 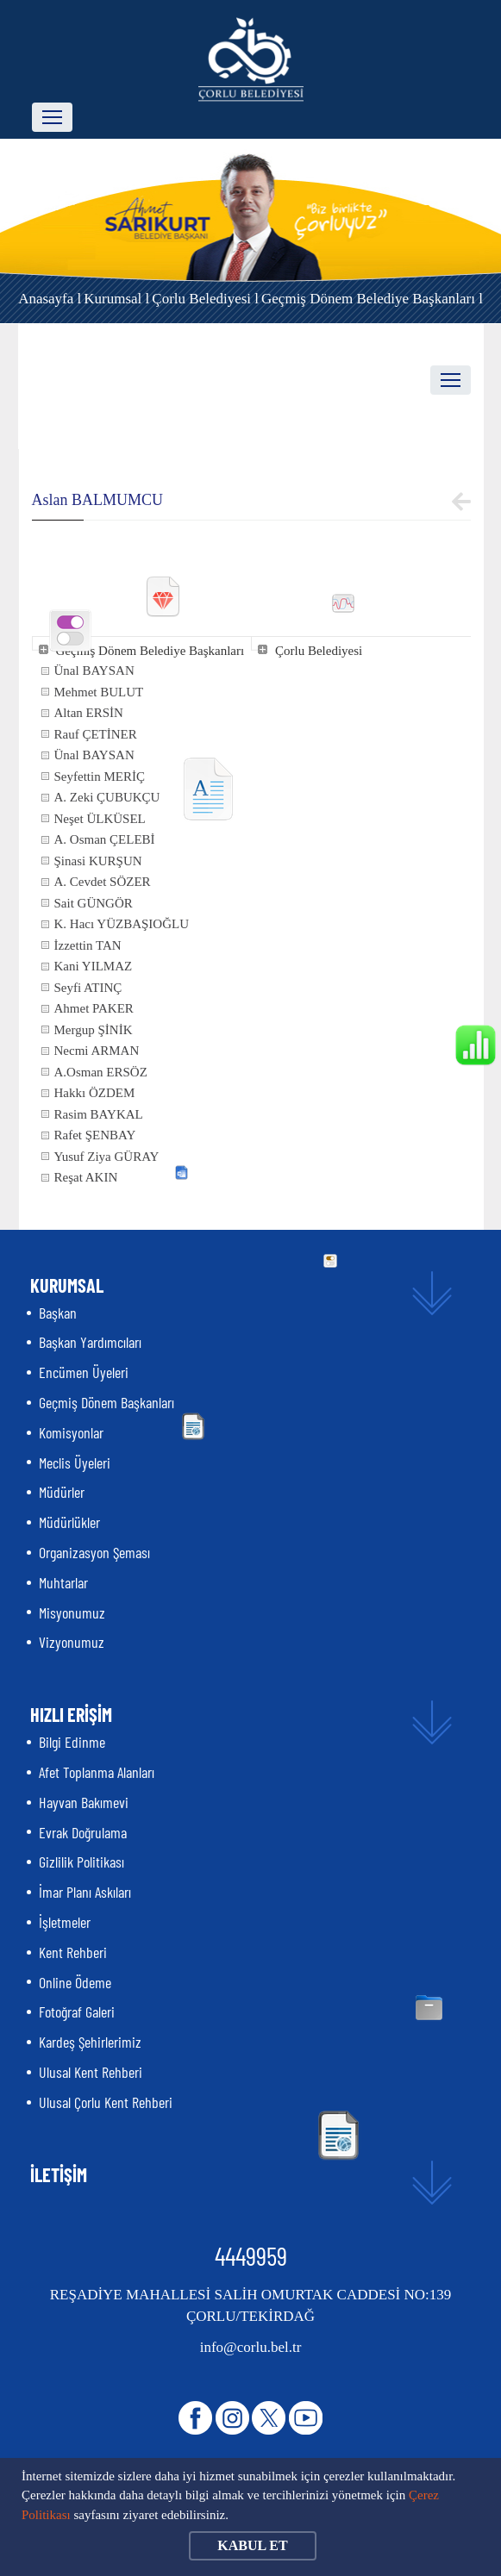 I want to click on open a Microsoft Word document, so click(x=181, y=1172).